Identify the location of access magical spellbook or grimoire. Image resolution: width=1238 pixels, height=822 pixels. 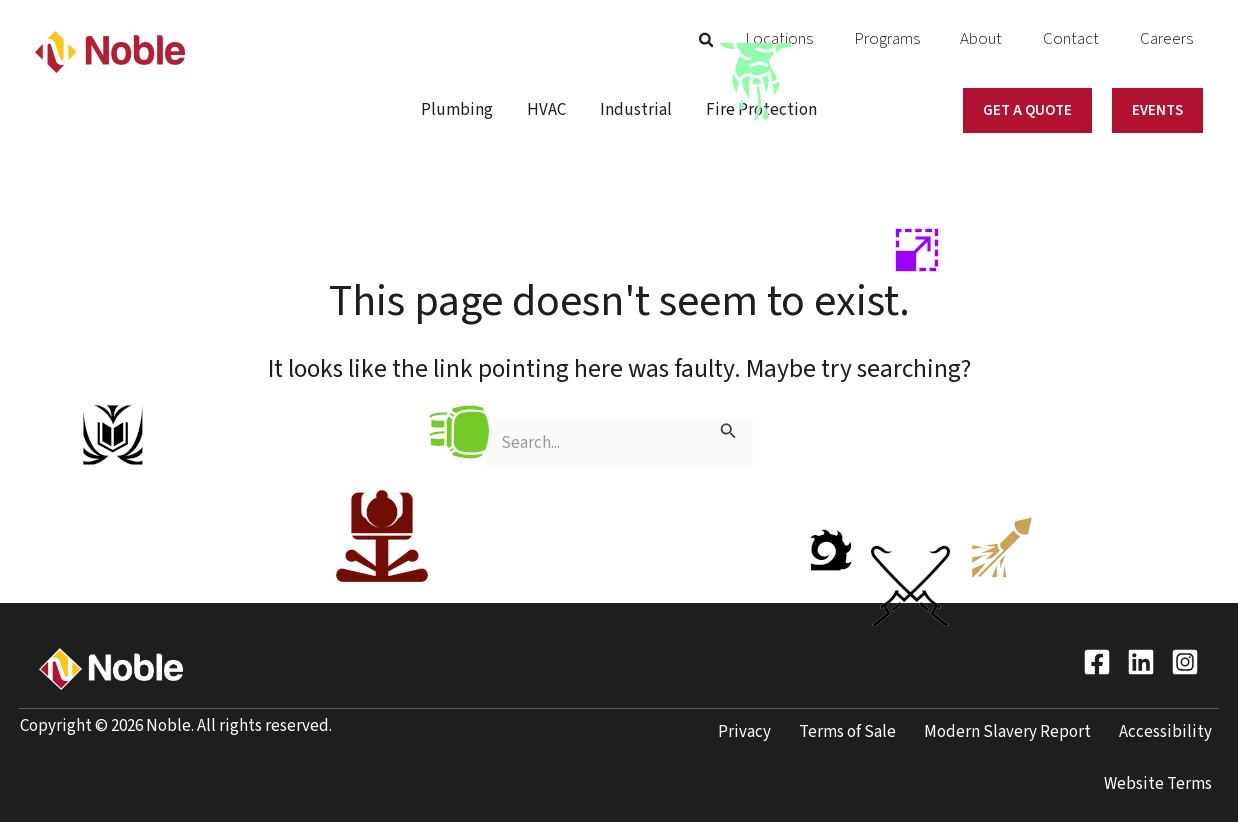
(113, 435).